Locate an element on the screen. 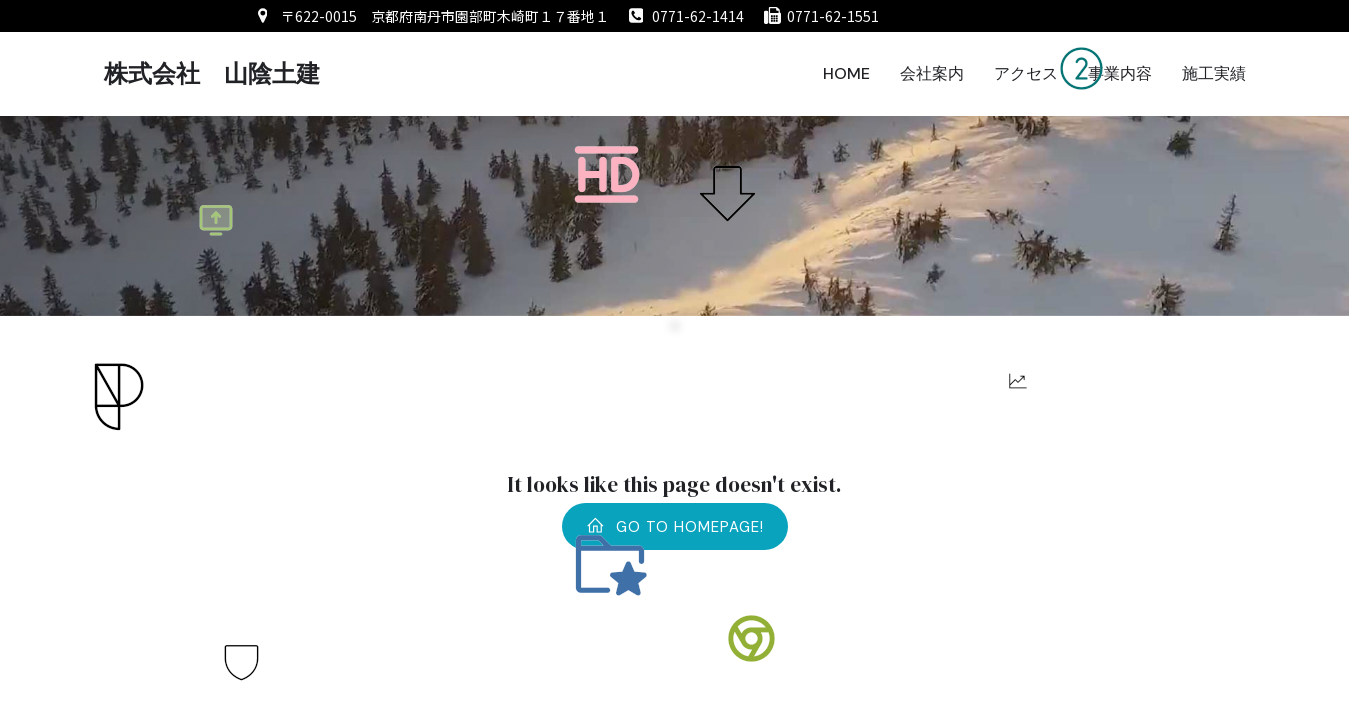 The width and height of the screenshot is (1349, 720). indicates step two in a multi-step process is located at coordinates (1081, 68).